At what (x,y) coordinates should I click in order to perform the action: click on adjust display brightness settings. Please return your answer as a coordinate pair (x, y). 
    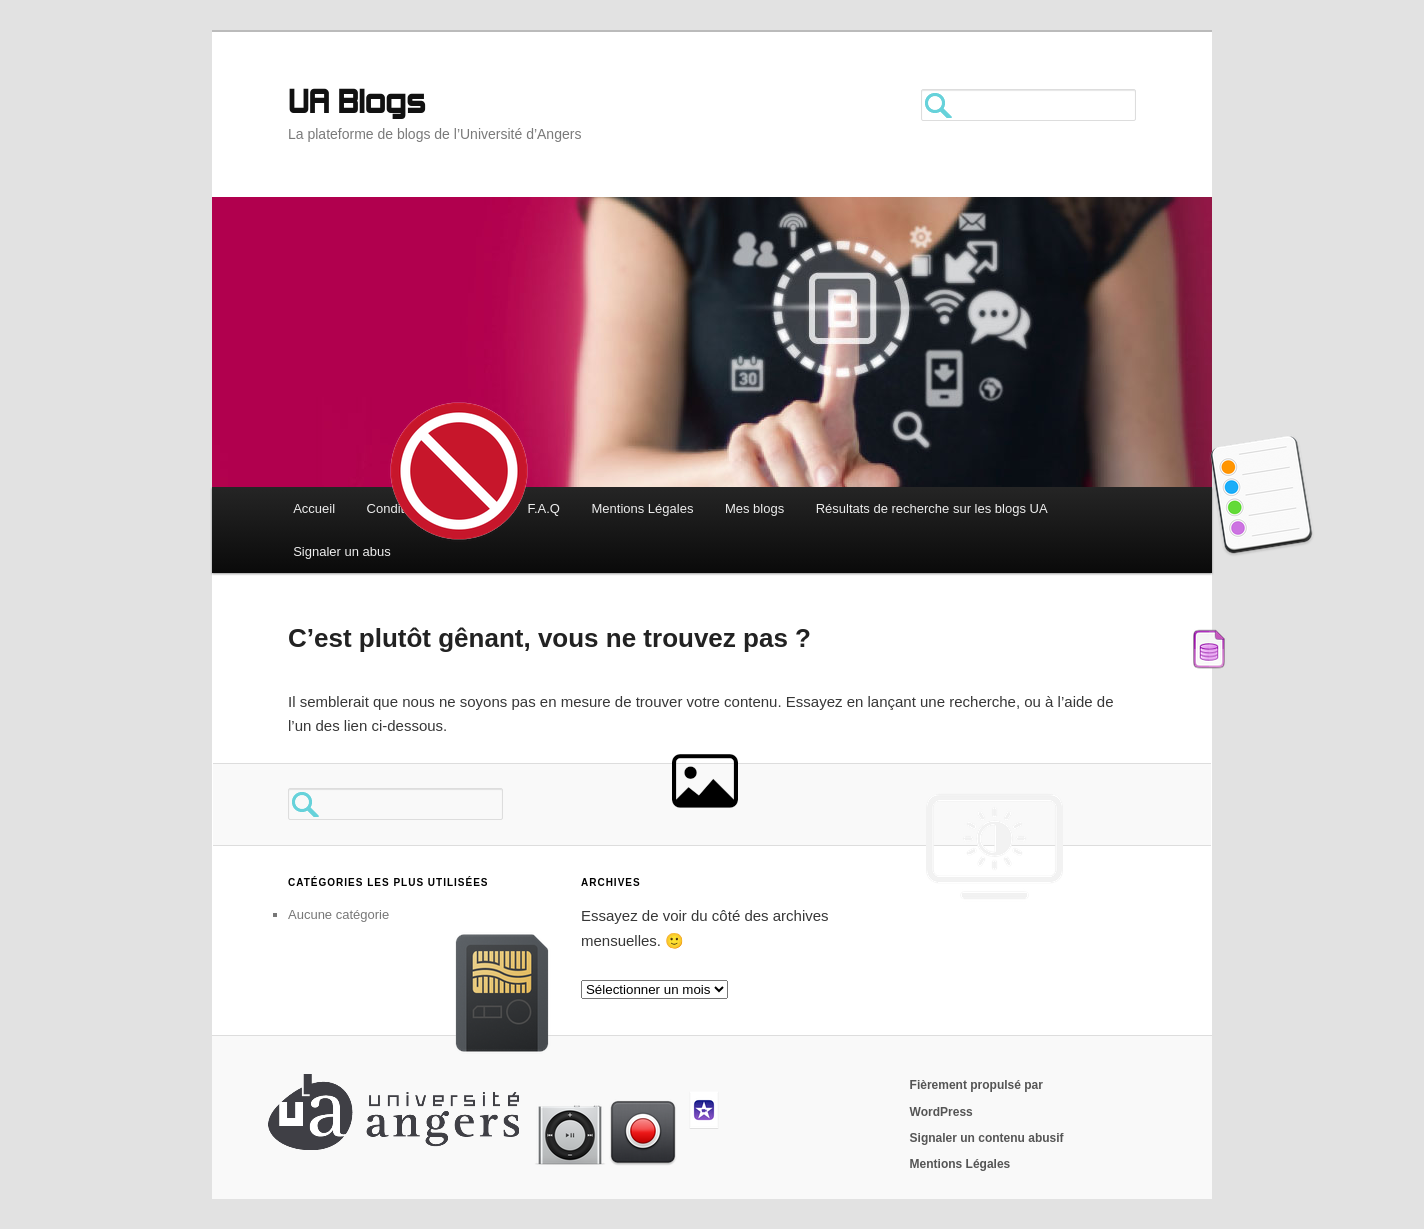
    Looking at the image, I should click on (994, 846).